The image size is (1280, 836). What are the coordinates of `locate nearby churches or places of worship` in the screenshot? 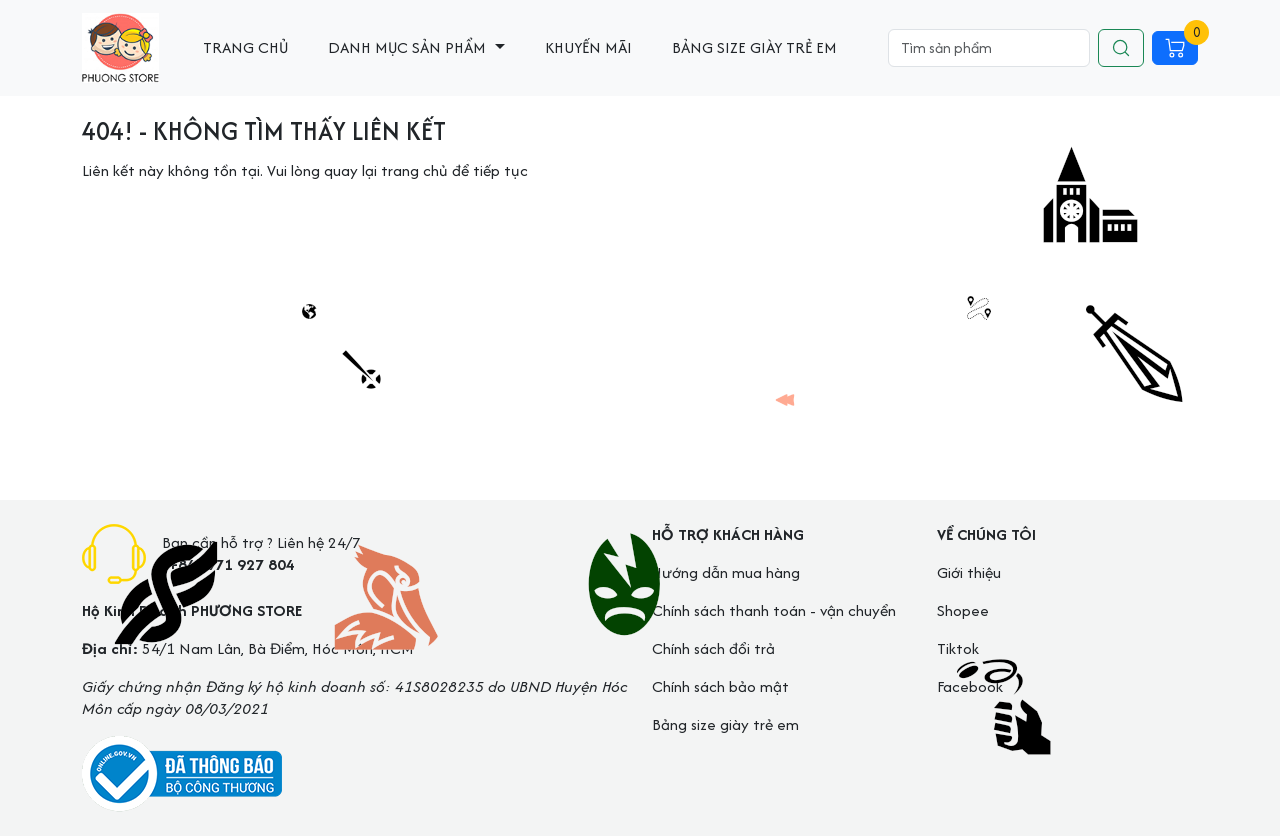 It's located at (1090, 194).